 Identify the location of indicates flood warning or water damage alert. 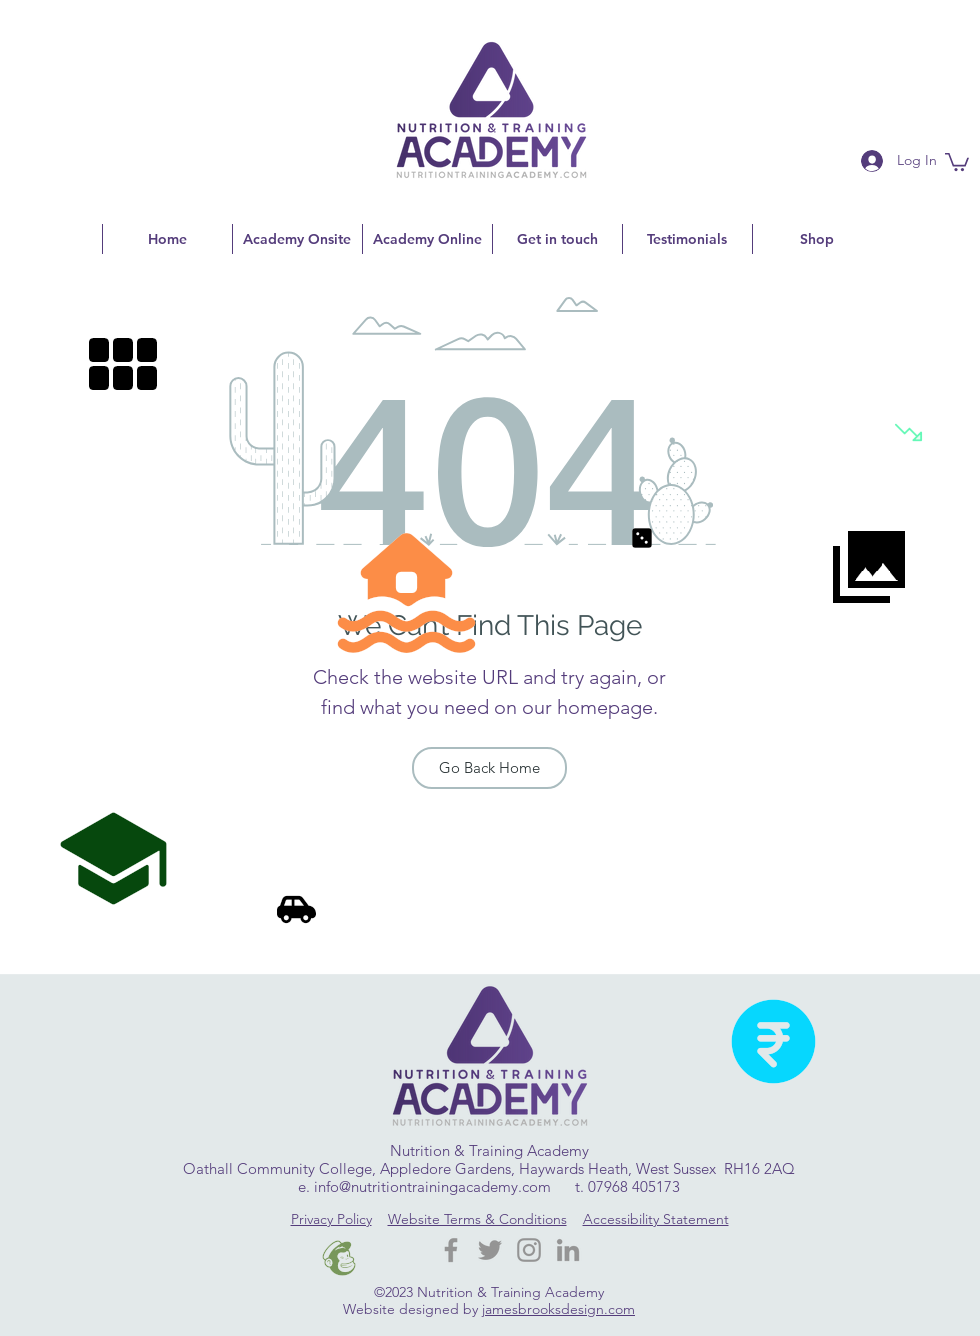
(406, 589).